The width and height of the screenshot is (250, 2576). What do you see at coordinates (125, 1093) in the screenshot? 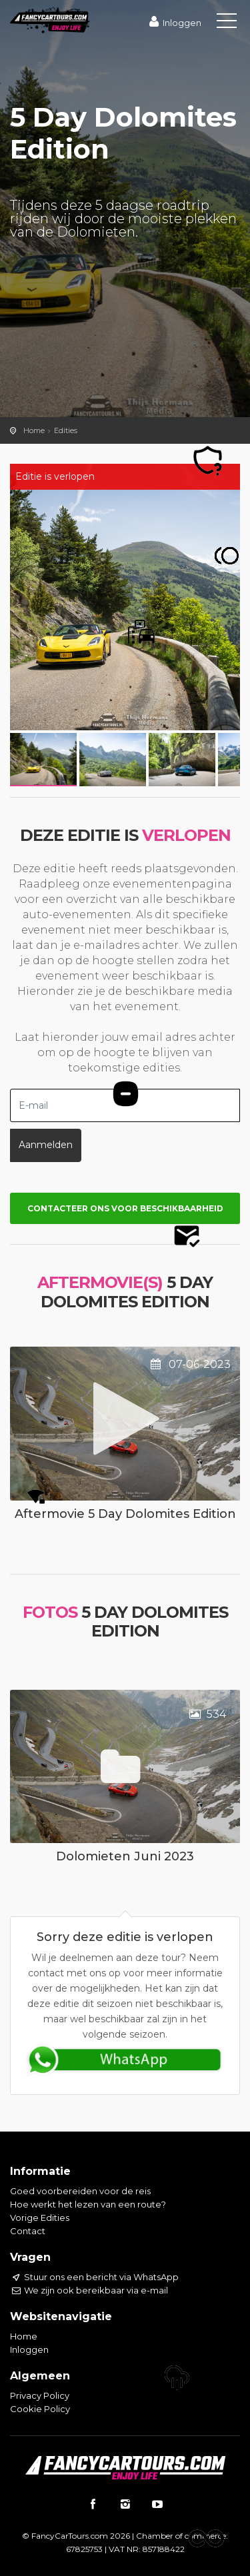
I see `remove an item from a list or collection` at bounding box center [125, 1093].